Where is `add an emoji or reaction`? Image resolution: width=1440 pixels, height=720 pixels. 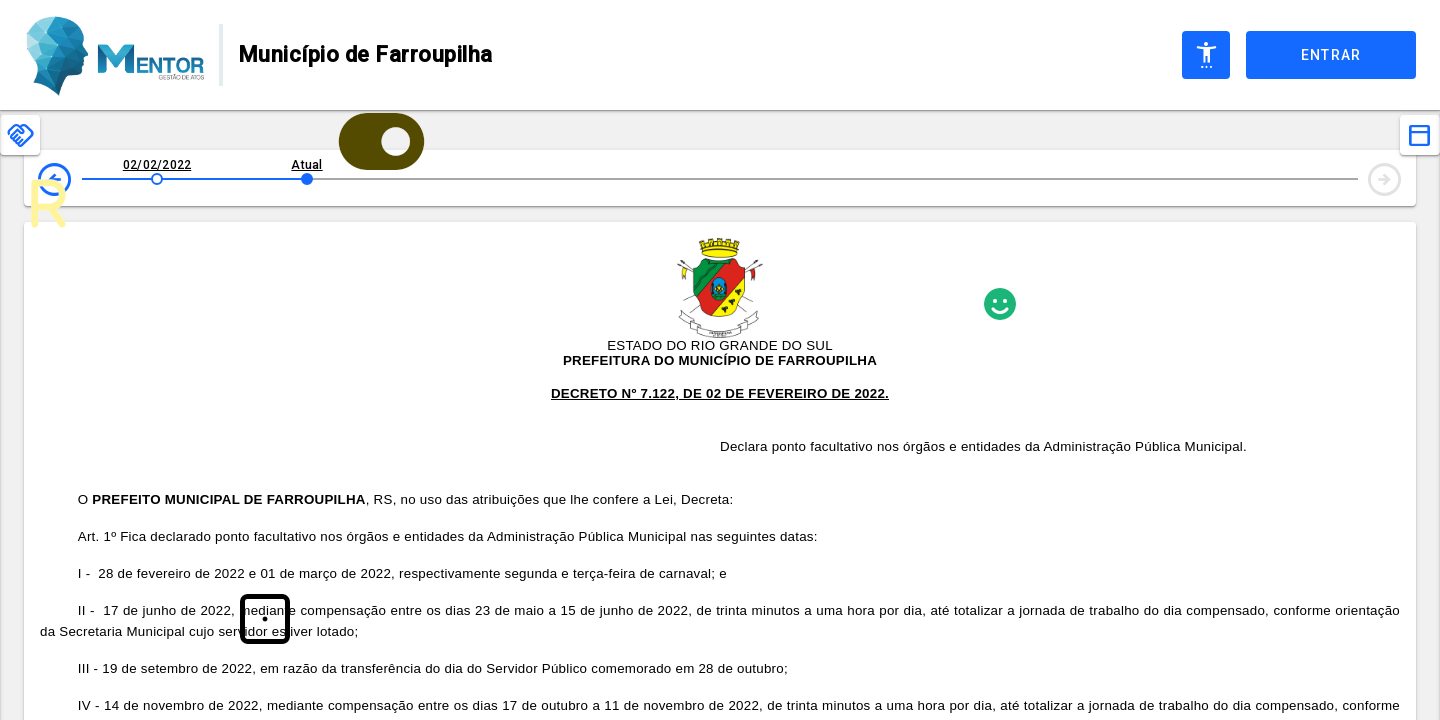 add an emoji or reaction is located at coordinates (1000, 304).